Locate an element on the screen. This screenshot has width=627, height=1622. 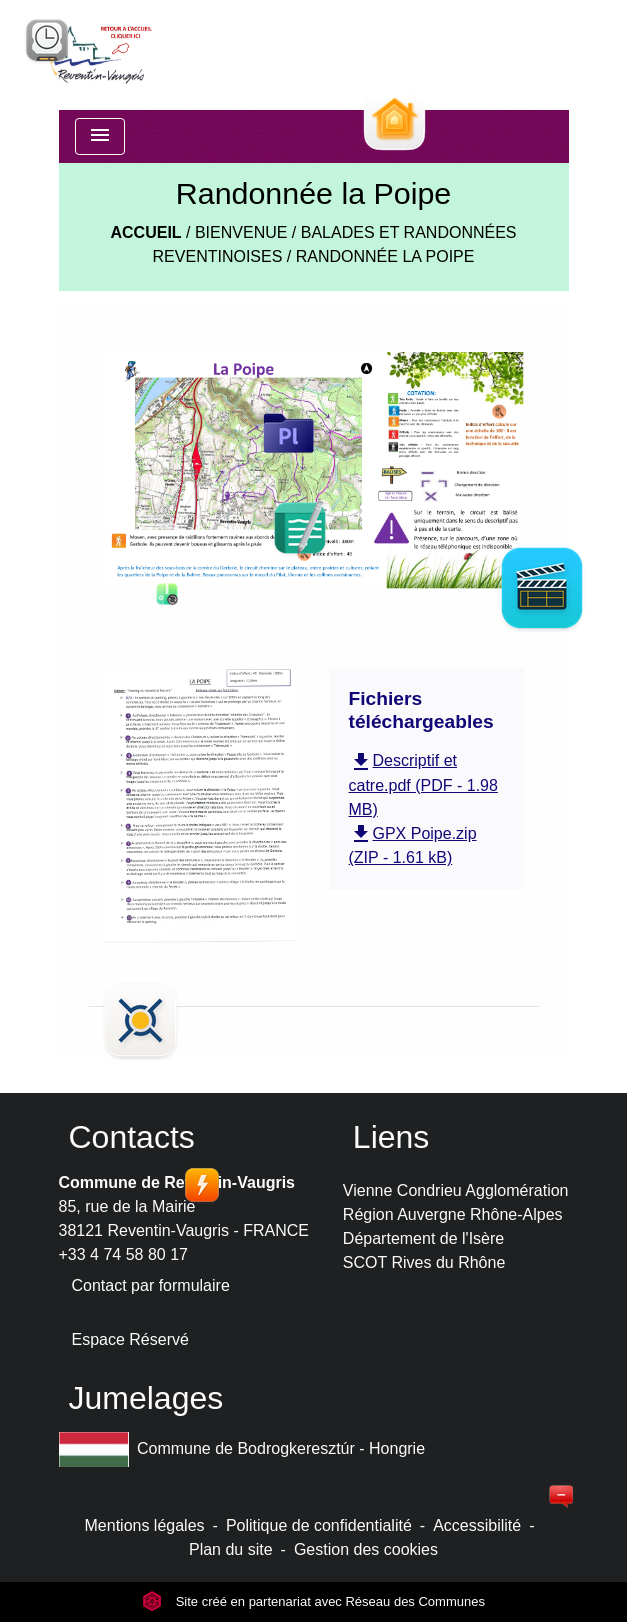
open losslesscut video editing app is located at coordinates (542, 588).